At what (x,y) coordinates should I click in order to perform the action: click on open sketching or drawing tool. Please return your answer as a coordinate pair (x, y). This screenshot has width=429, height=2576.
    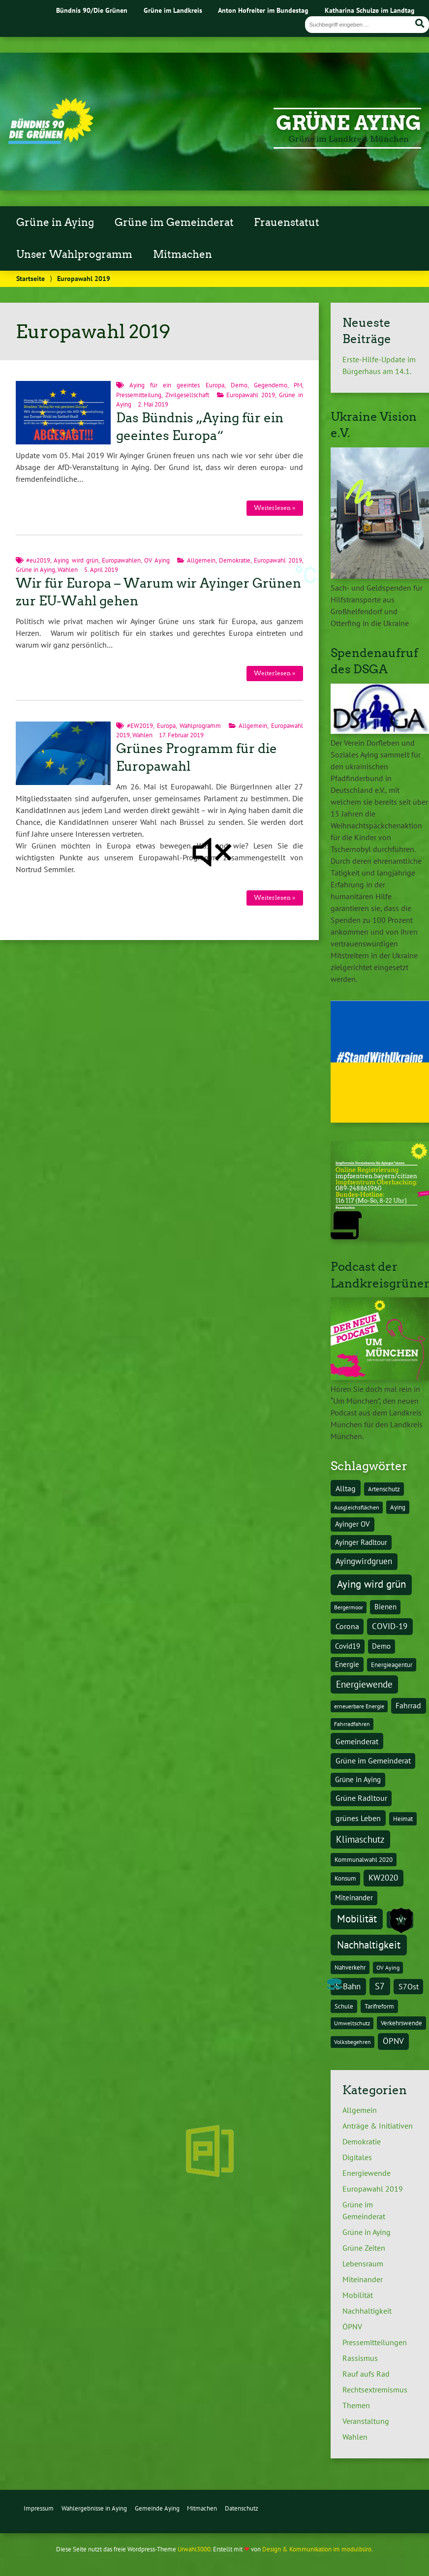
    Looking at the image, I should click on (359, 493).